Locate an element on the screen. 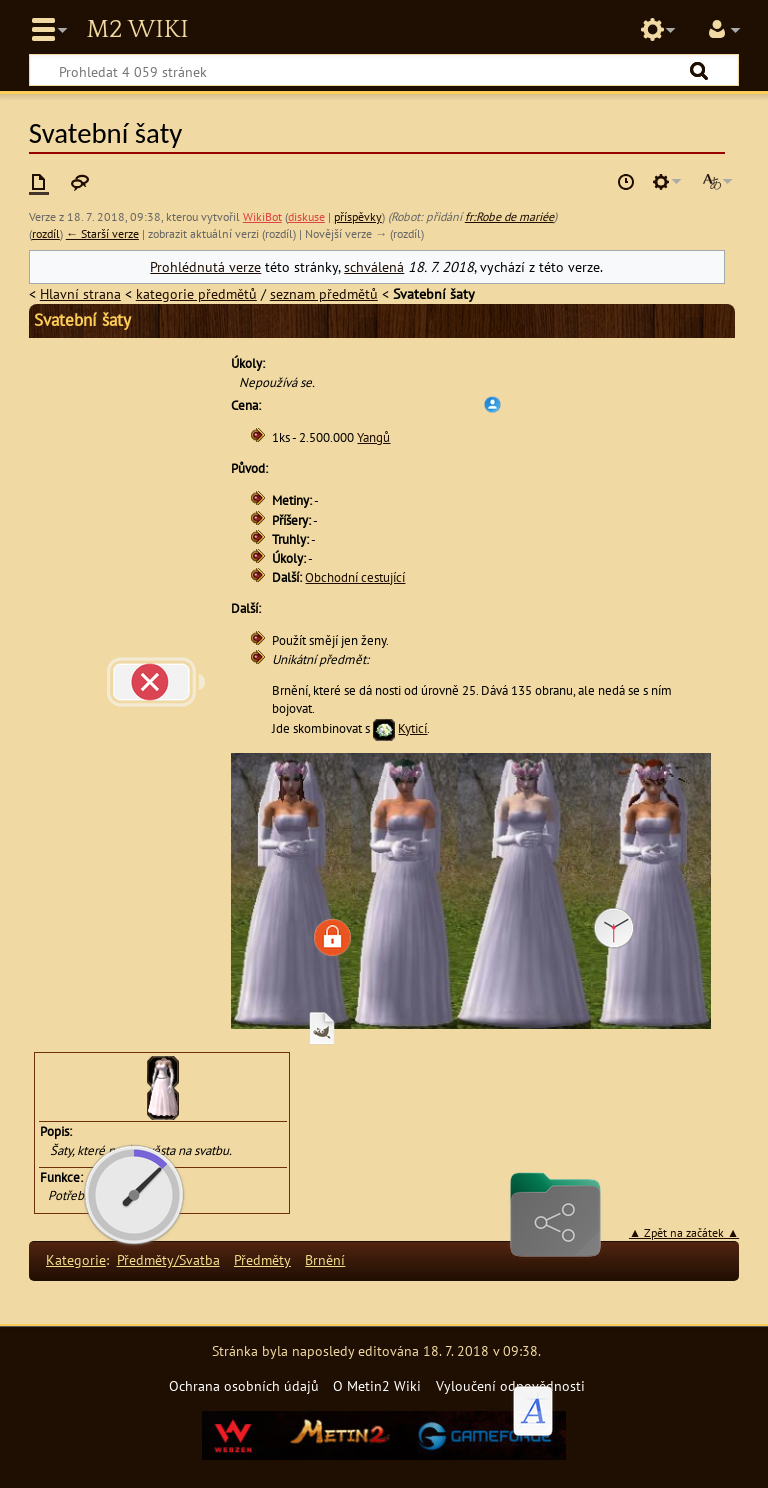 The image size is (768, 1488). a TrueType font file is located at coordinates (533, 1411).